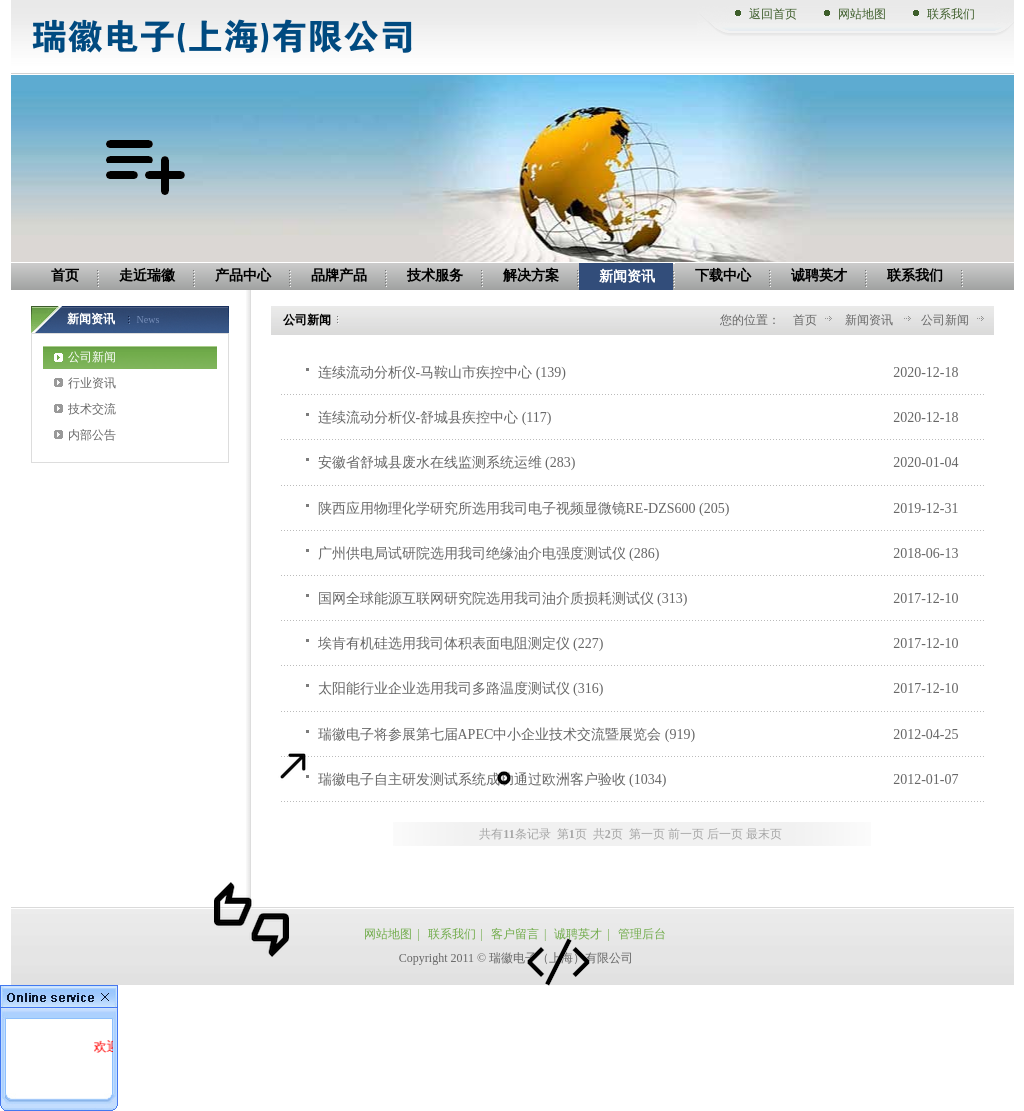 The width and height of the screenshot is (1024, 1111). I want to click on access your music library or albums, so click(504, 778).